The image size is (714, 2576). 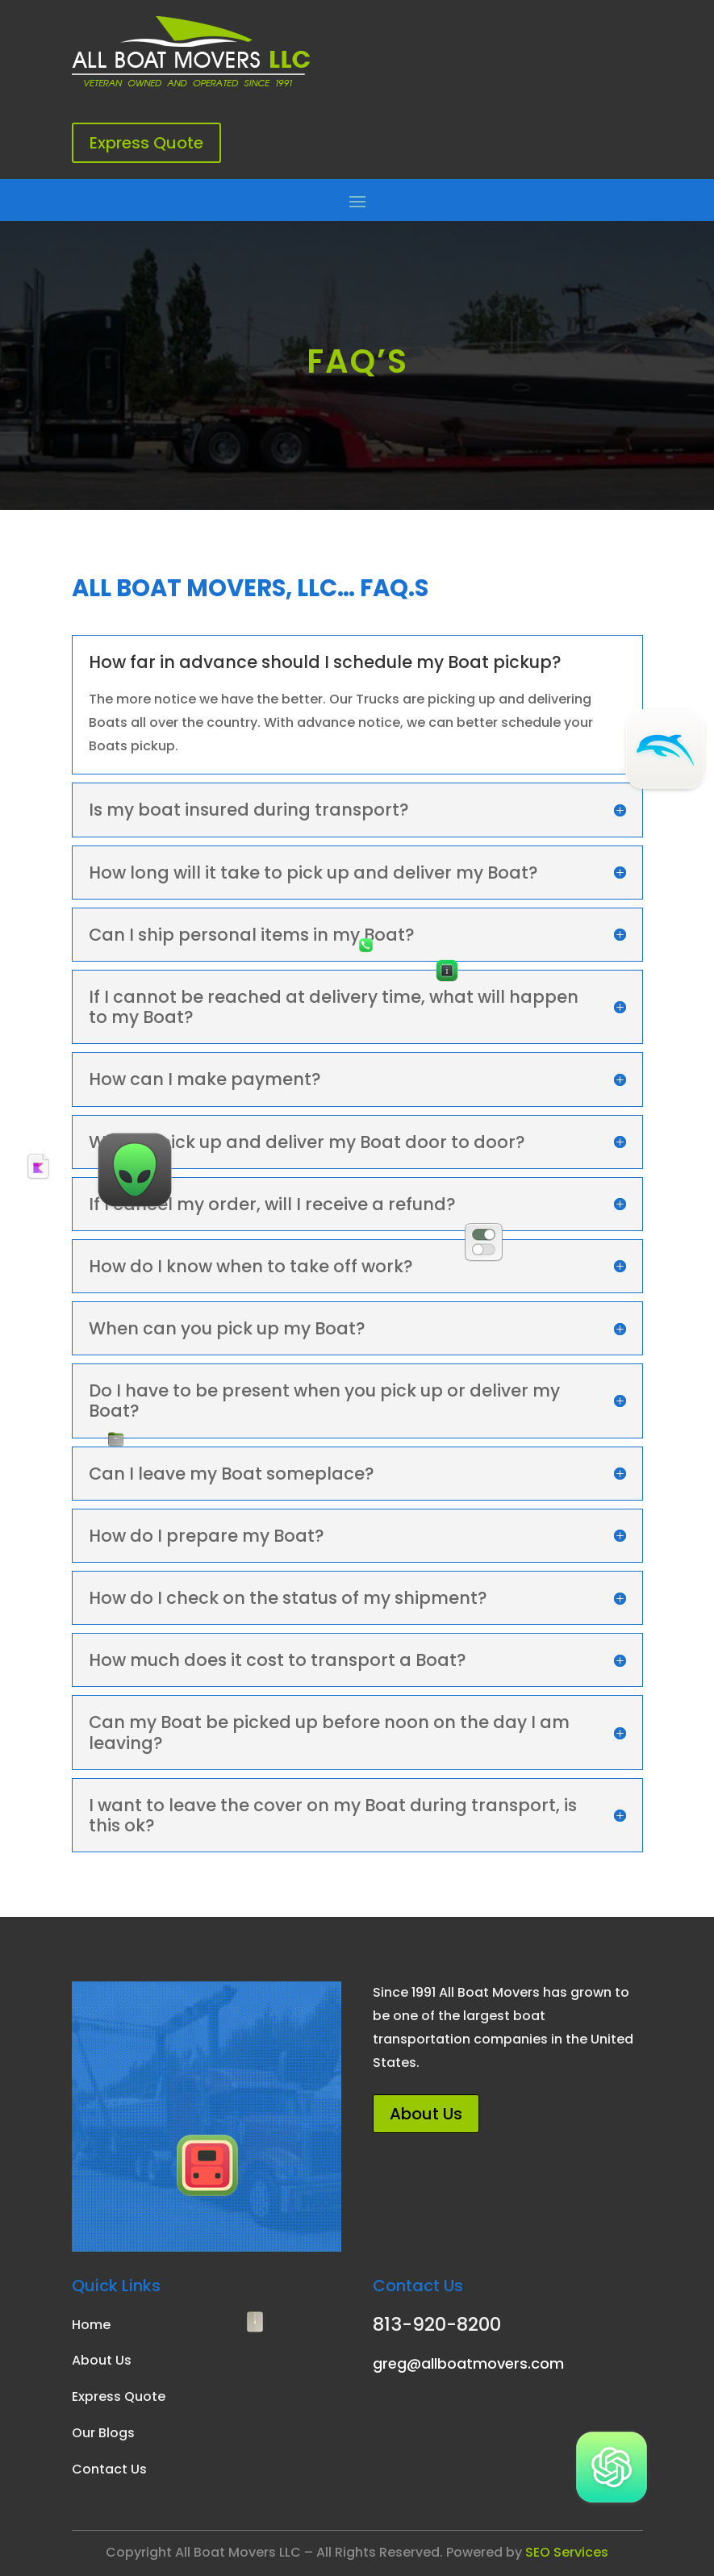 What do you see at coordinates (483, 1242) in the screenshot?
I see `open system settings or preferences` at bounding box center [483, 1242].